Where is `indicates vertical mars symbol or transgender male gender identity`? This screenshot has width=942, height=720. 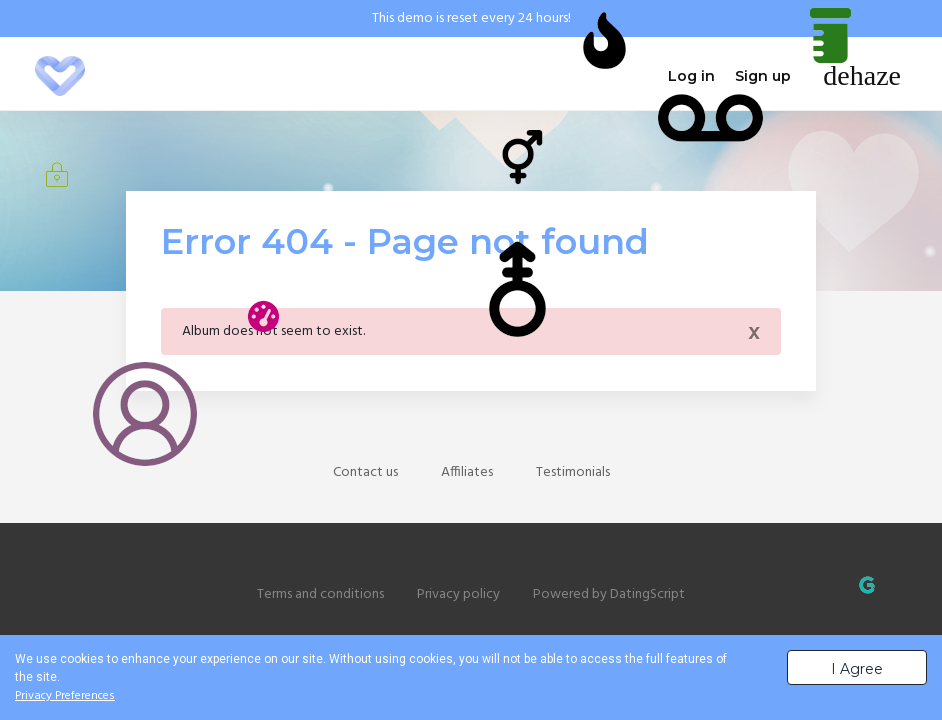
indicates vertical mars symbol or transgender male gender identity is located at coordinates (517, 290).